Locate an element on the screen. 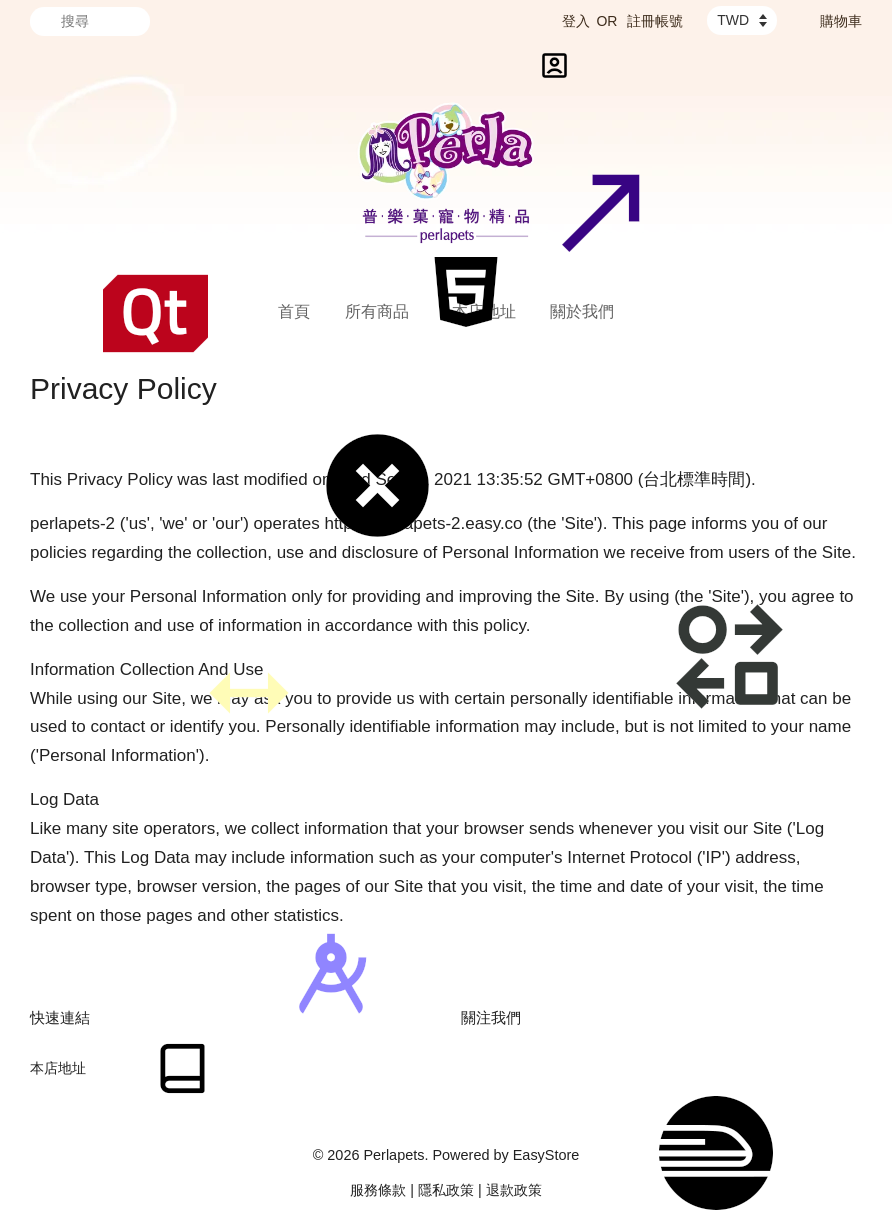  close or dismiss a dialog is located at coordinates (377, 485).